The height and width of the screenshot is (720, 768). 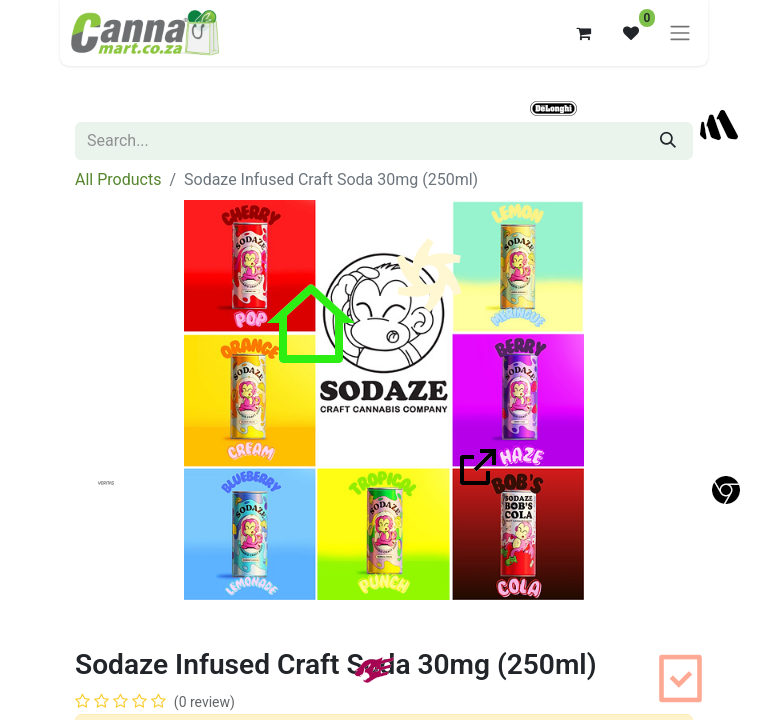 I want to click on launch octane render application, so click(x=429, y=275).